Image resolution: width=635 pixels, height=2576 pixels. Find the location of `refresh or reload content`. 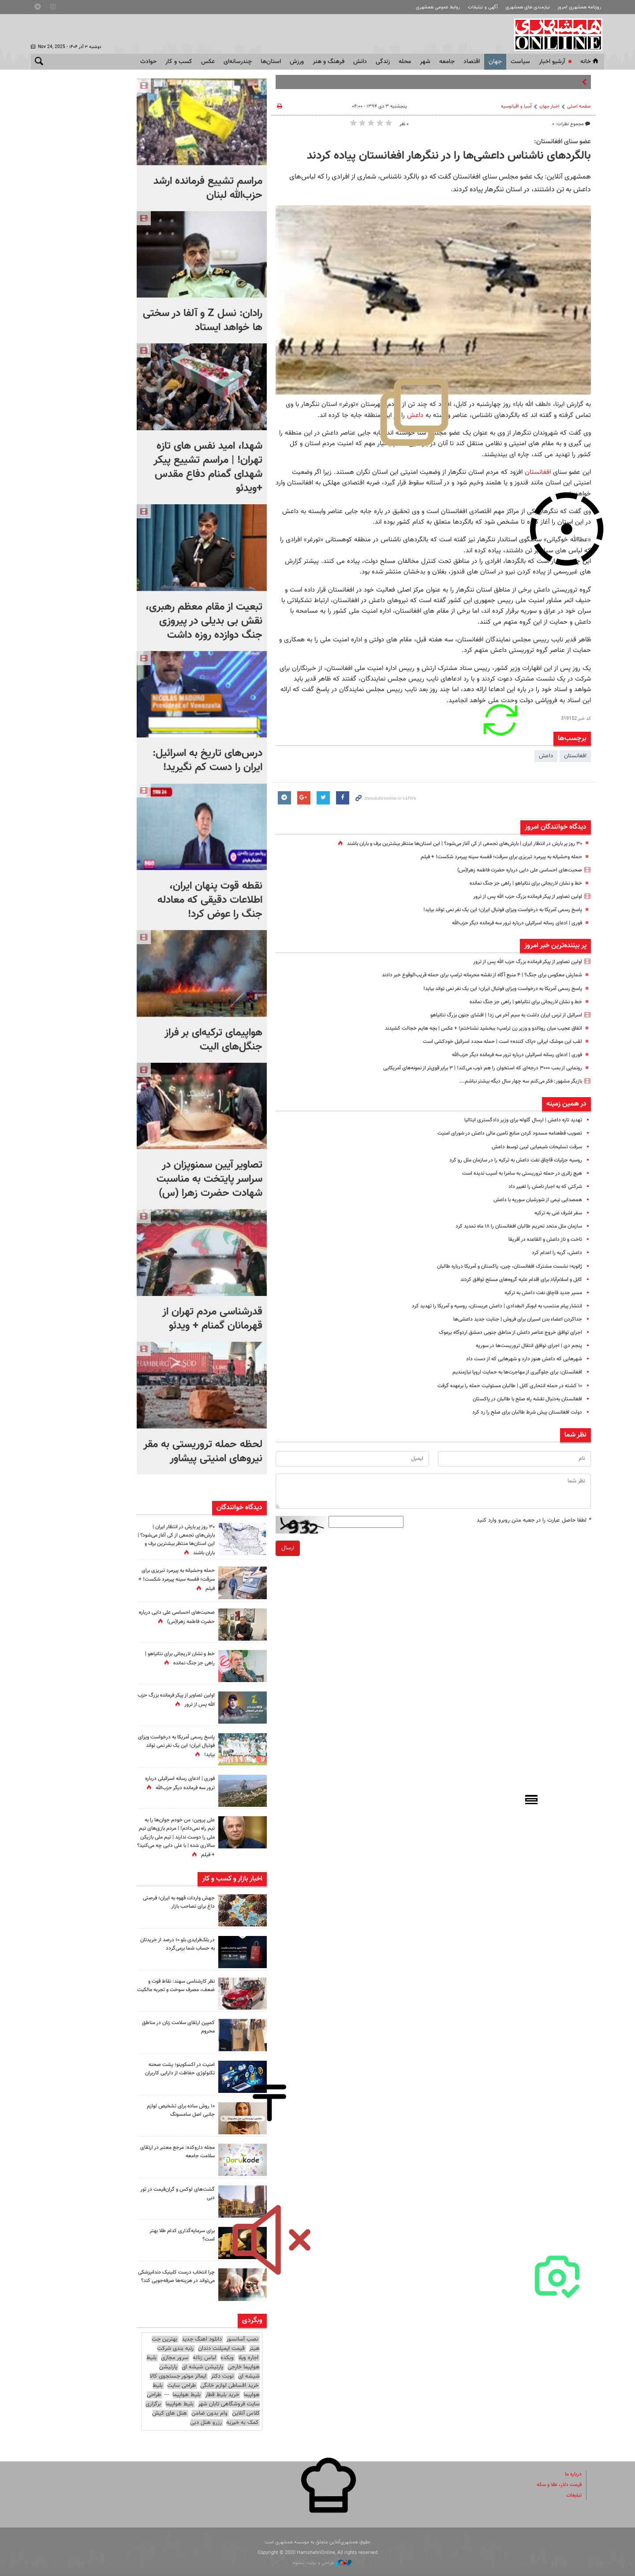

refresh or reload content is located at coordinates (501, 720).